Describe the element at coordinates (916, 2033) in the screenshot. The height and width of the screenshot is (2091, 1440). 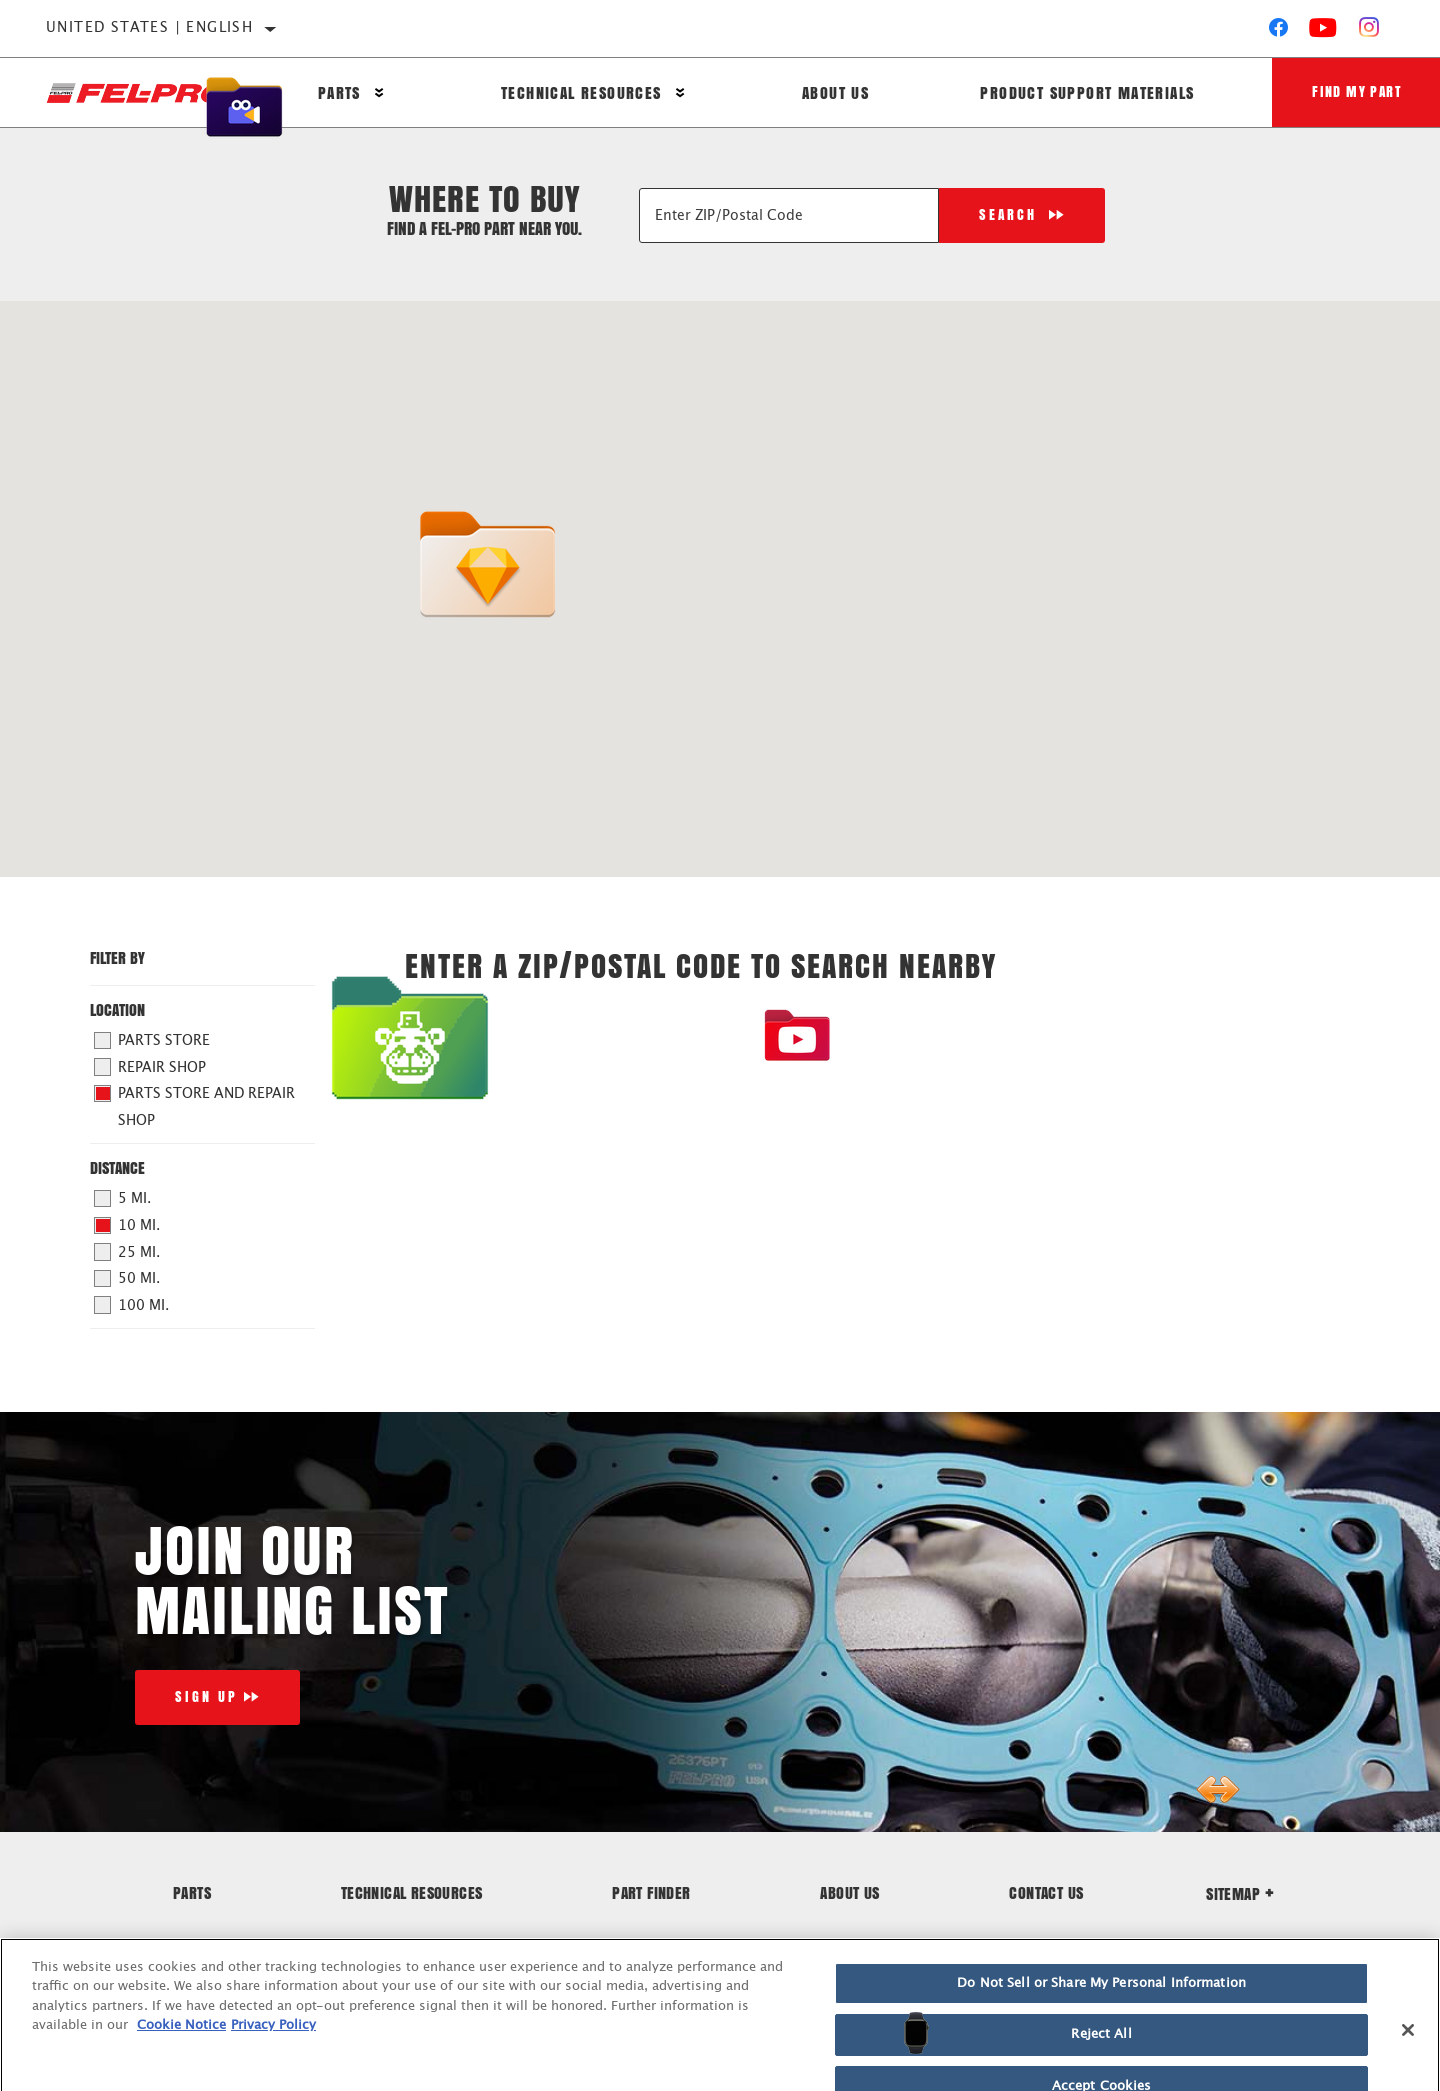
I see `apple watch series 7 device icon` at that location.